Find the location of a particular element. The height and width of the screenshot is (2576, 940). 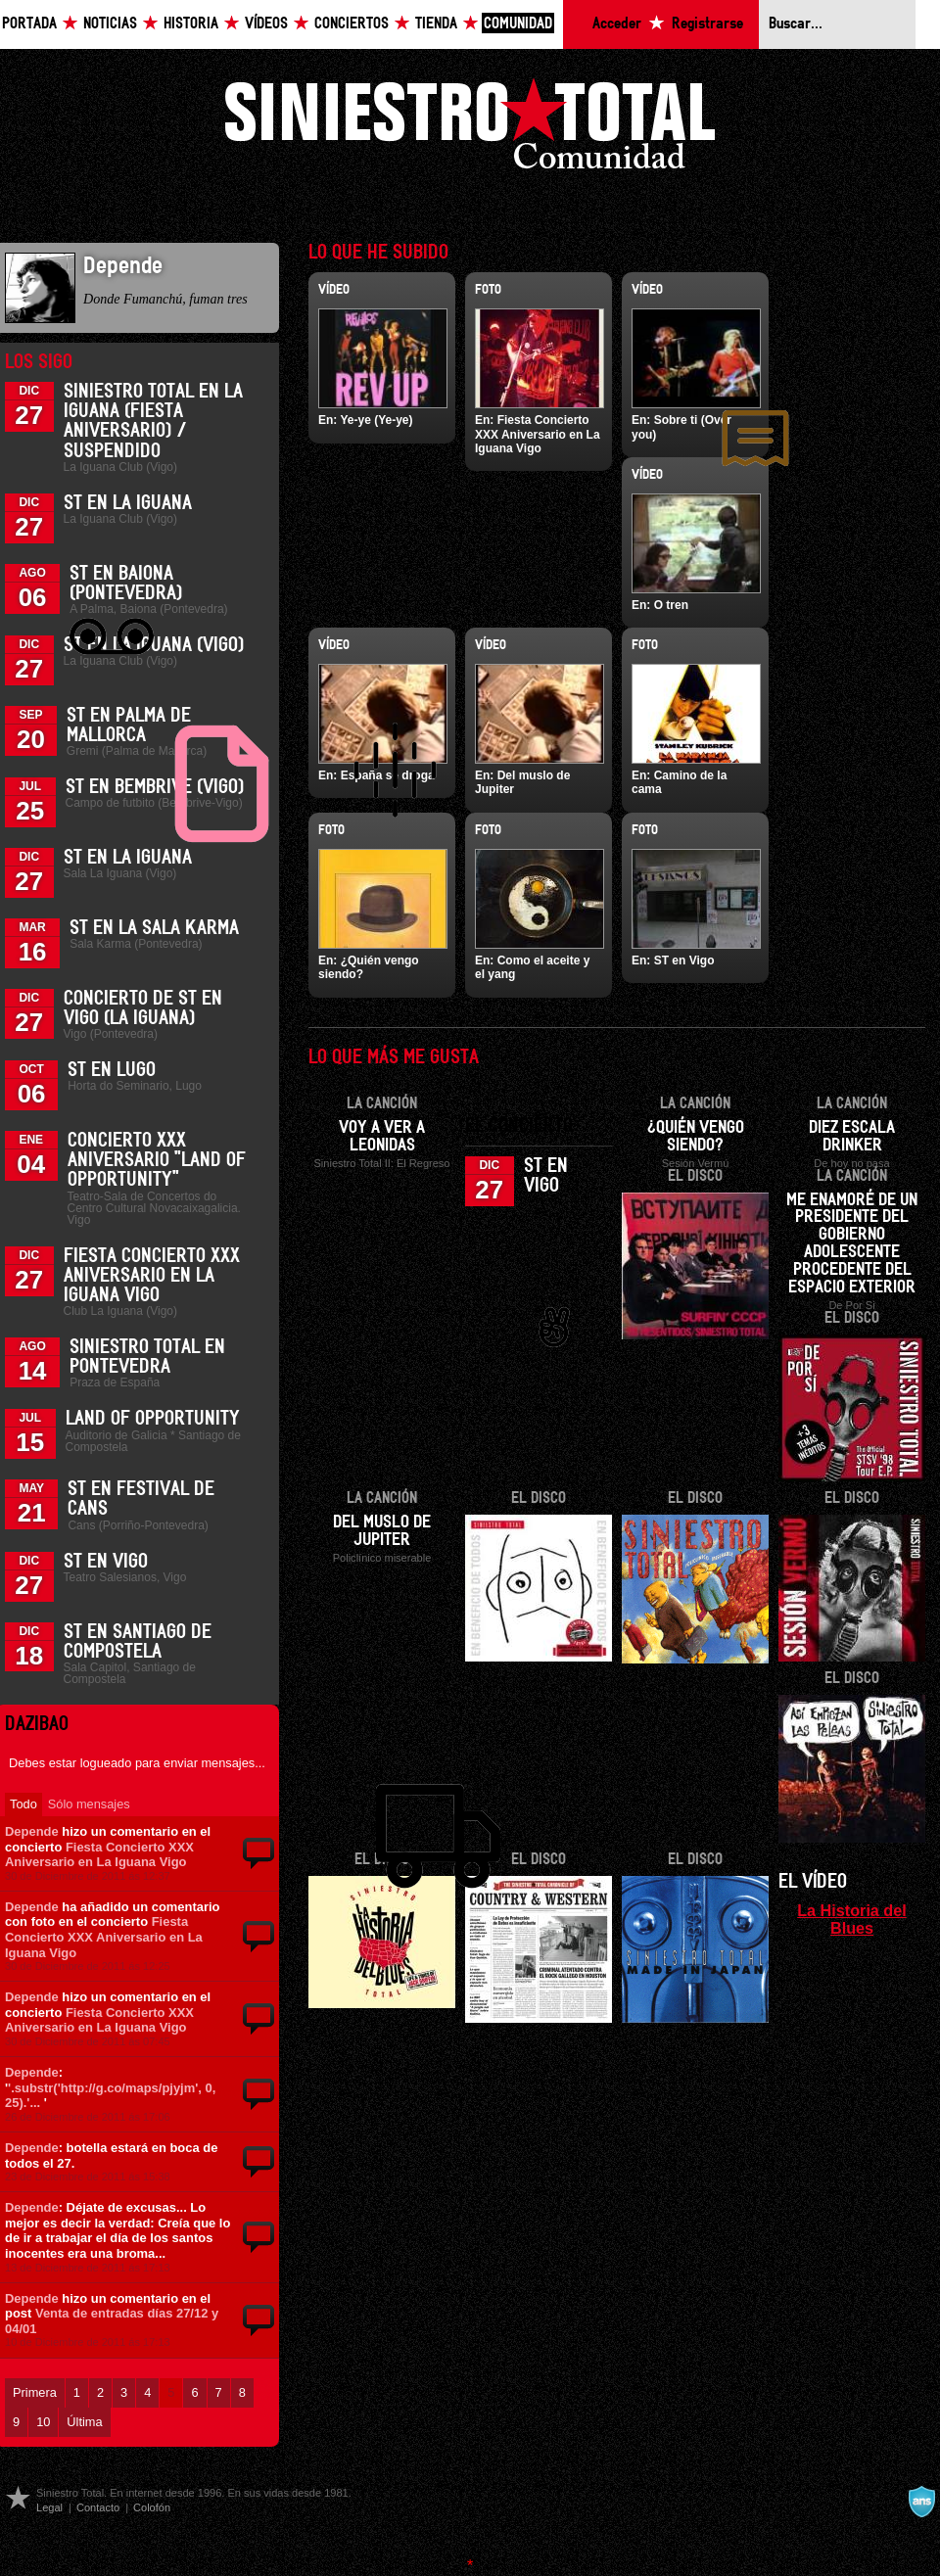

view purchase receipt or transaction history is located at coordinates (755, 438).